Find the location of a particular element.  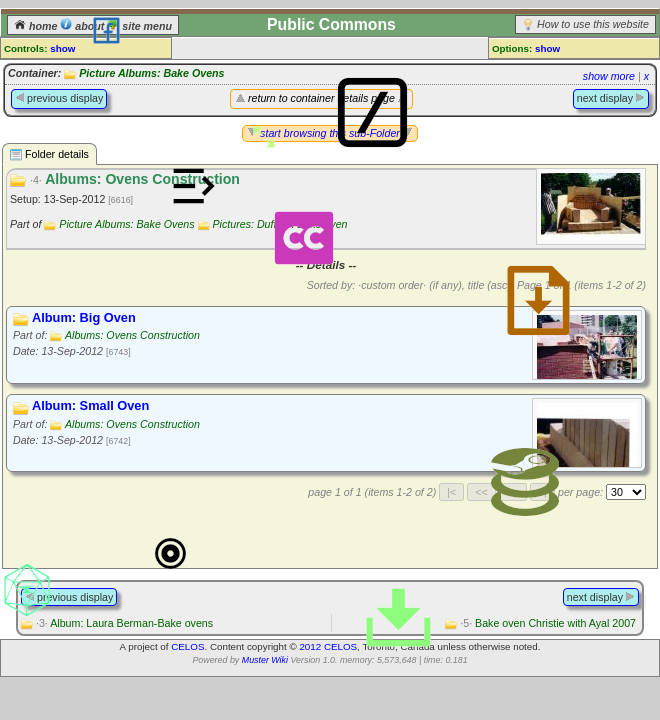

enable closed captions for video content is located at coordinates (304, 238).